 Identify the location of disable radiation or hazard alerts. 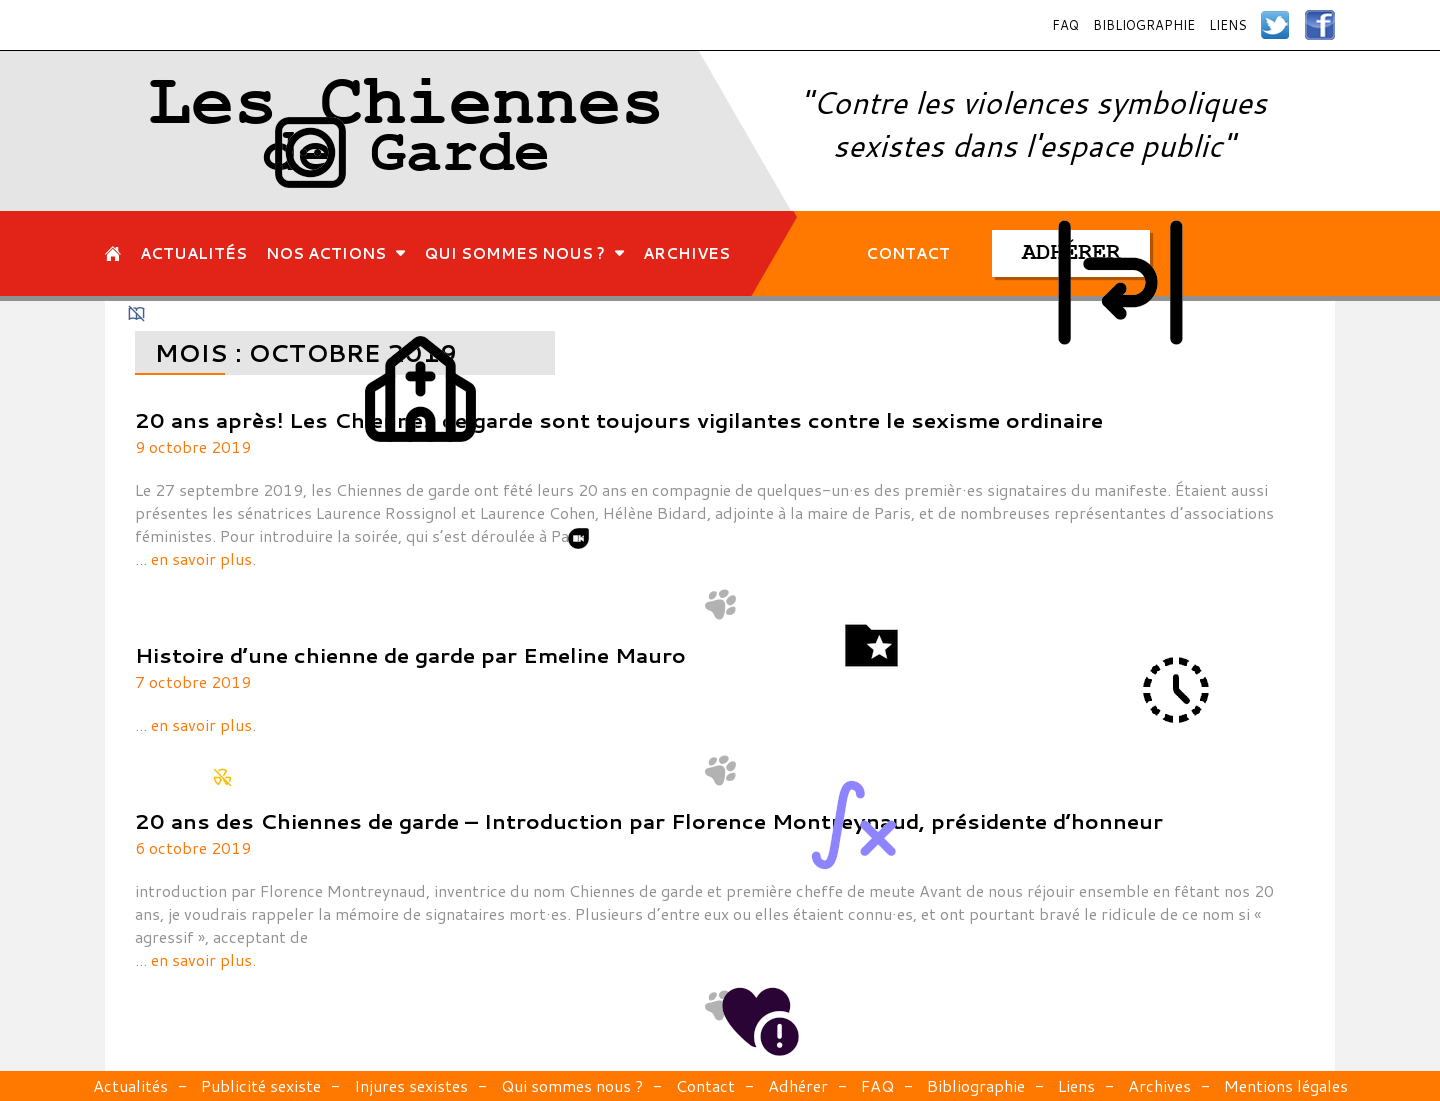
(222, 777).